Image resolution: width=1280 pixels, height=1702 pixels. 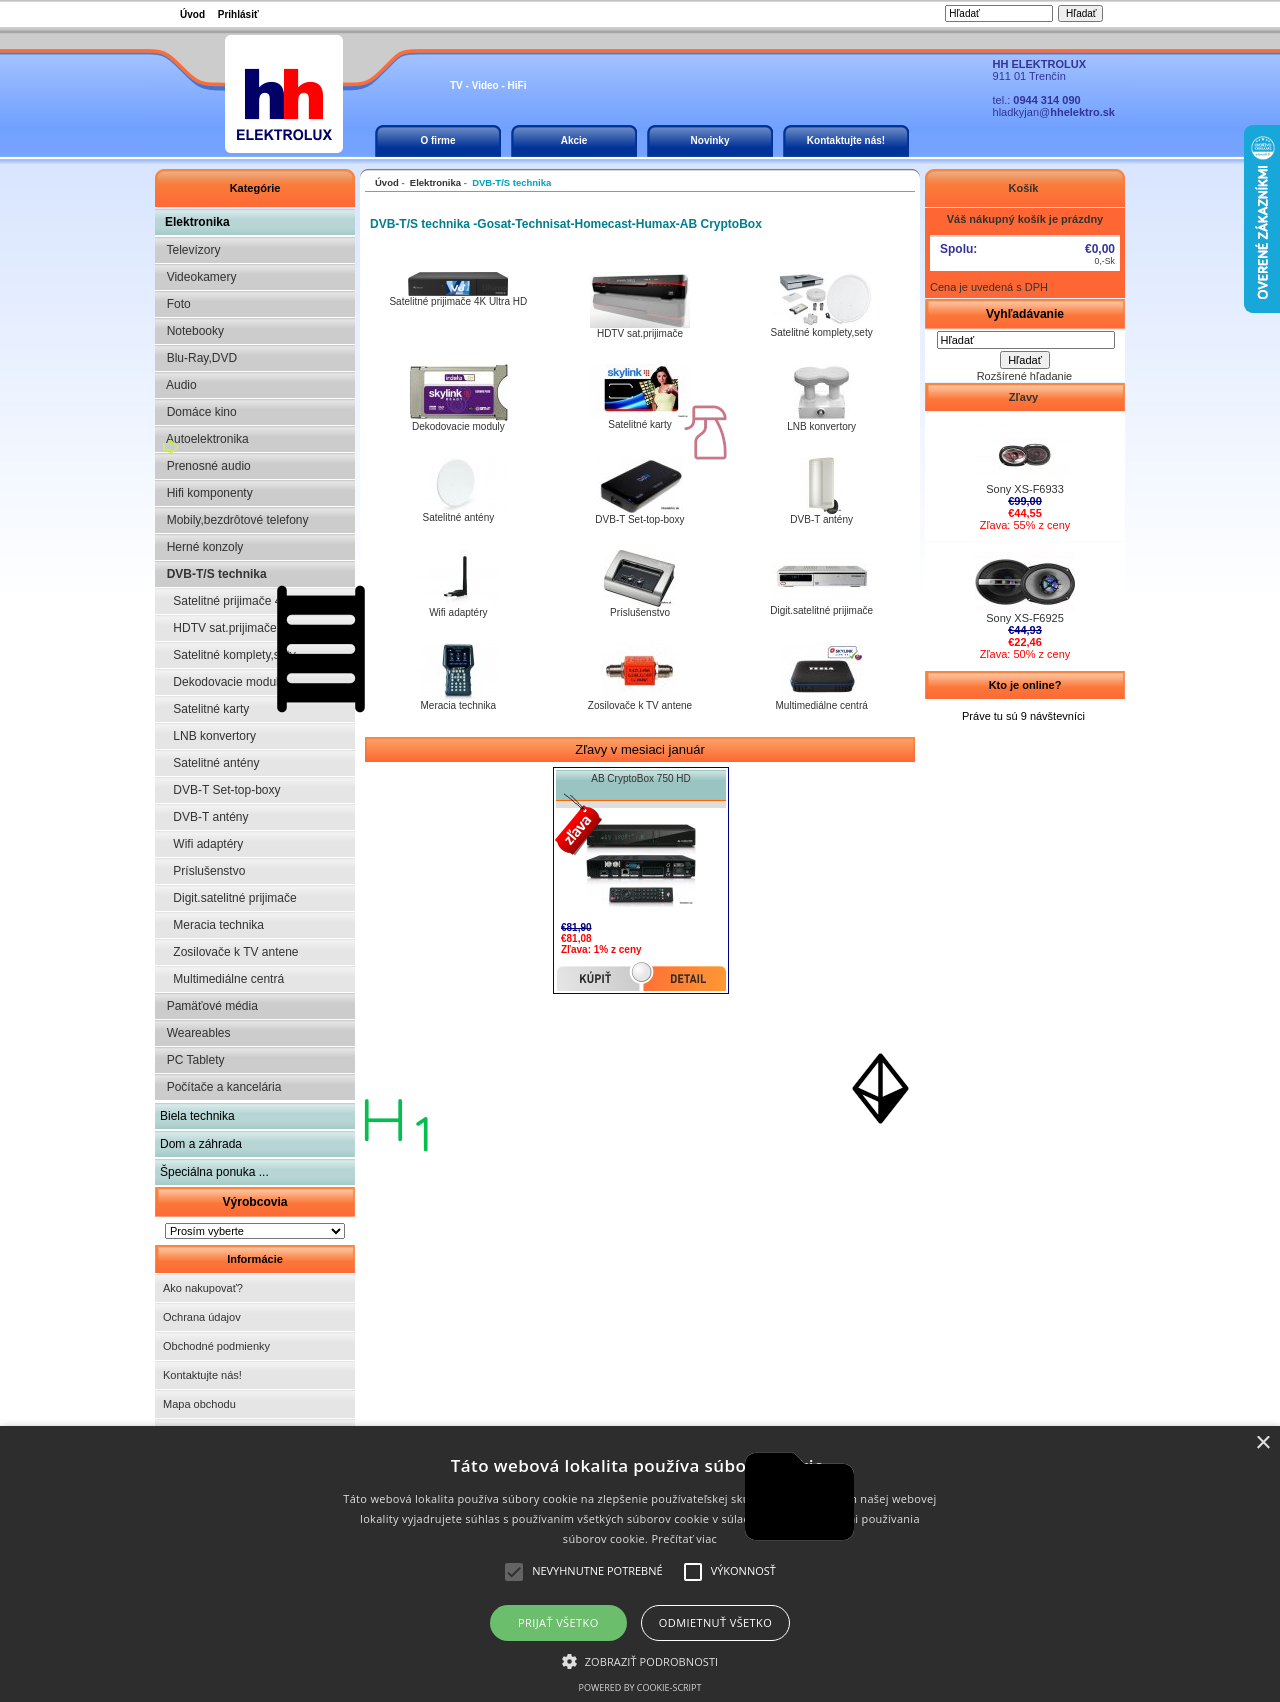 I want to click on navigate to the next item or step, so click(x=170, y=447).